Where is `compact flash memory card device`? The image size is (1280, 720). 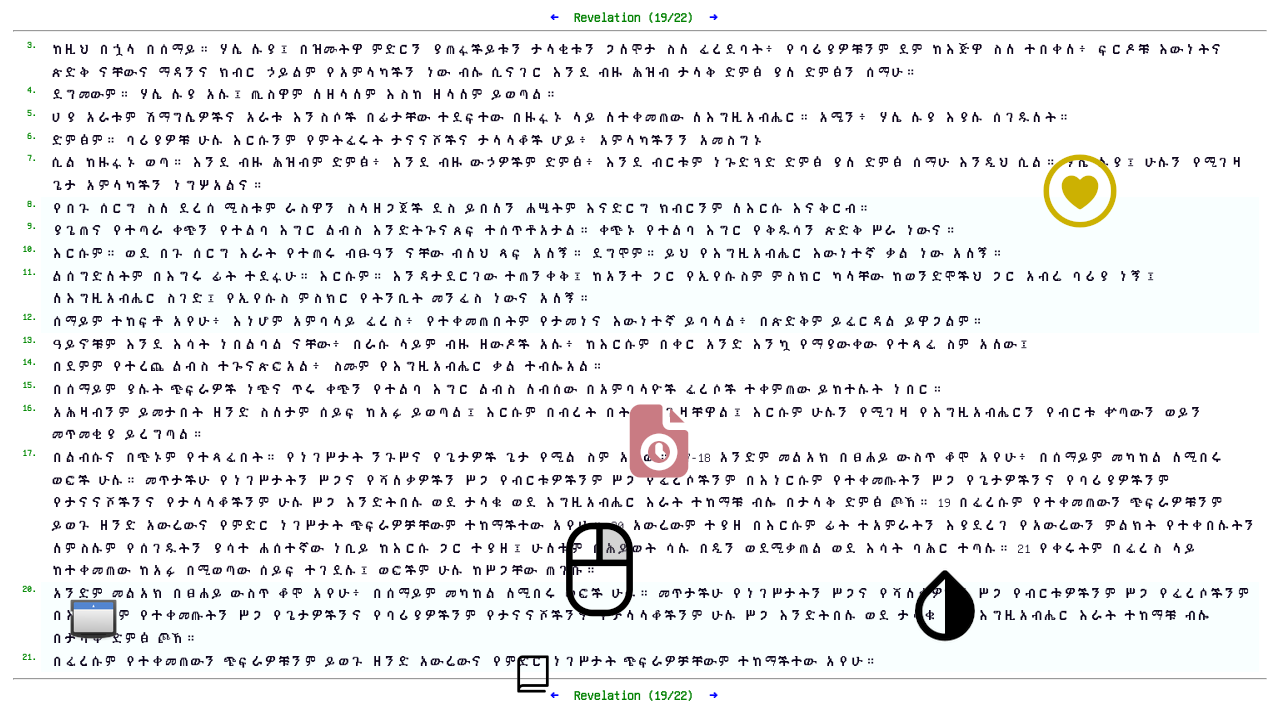 compact flash memory card device is located at coordinates (93, 619).